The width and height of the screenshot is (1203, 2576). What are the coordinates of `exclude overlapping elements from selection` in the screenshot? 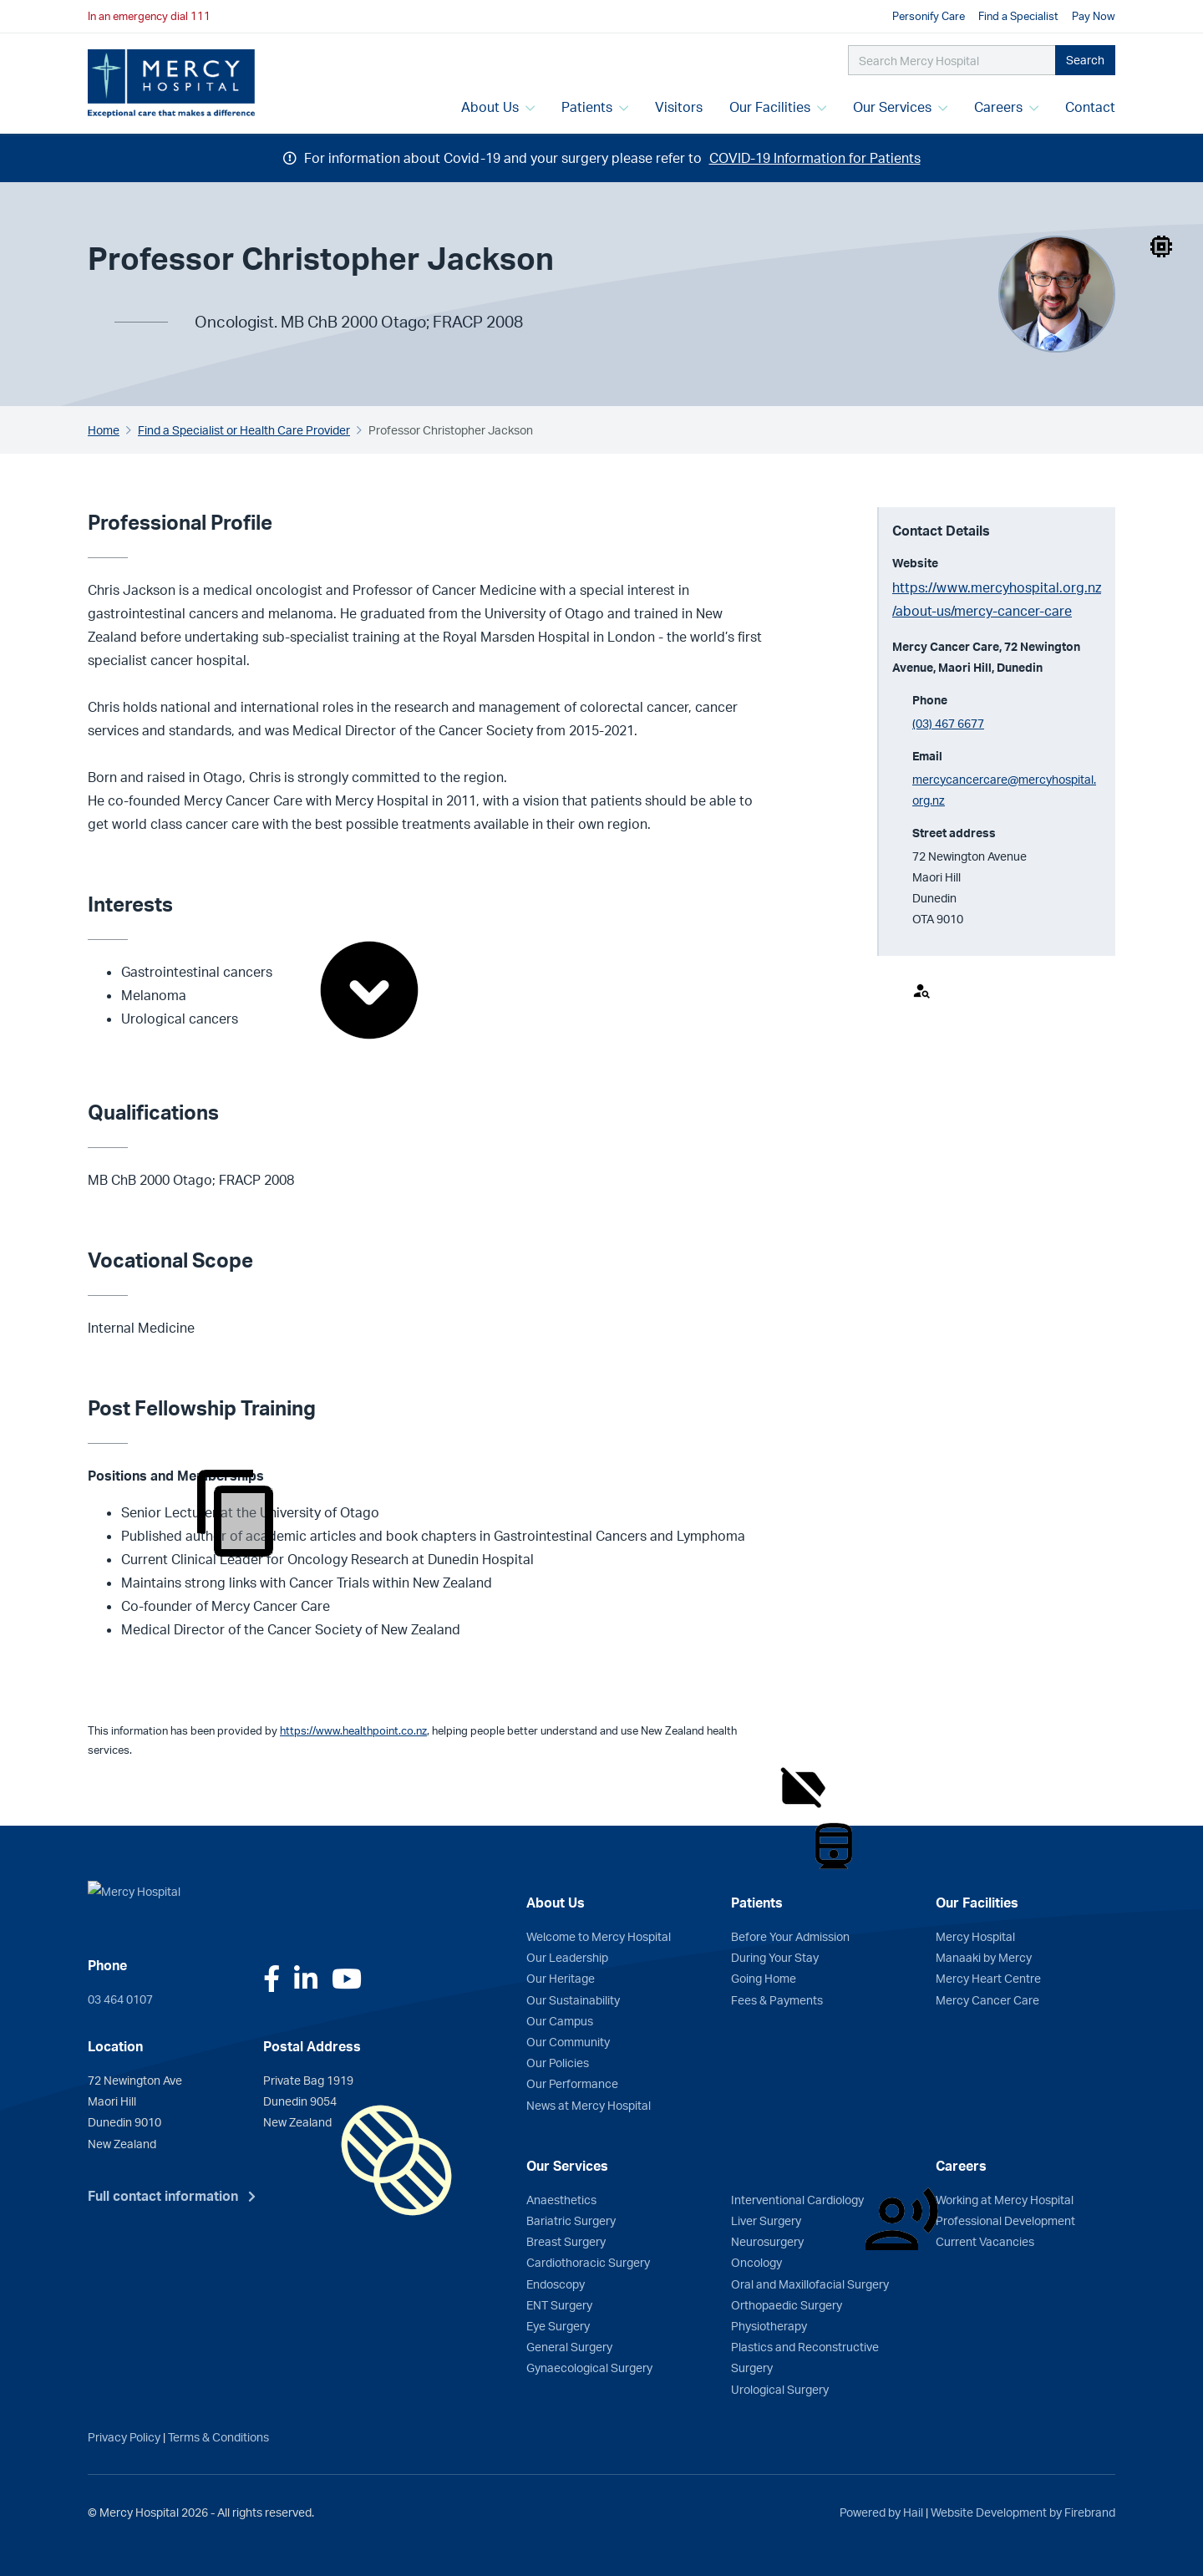 It's located at (396, 2160).